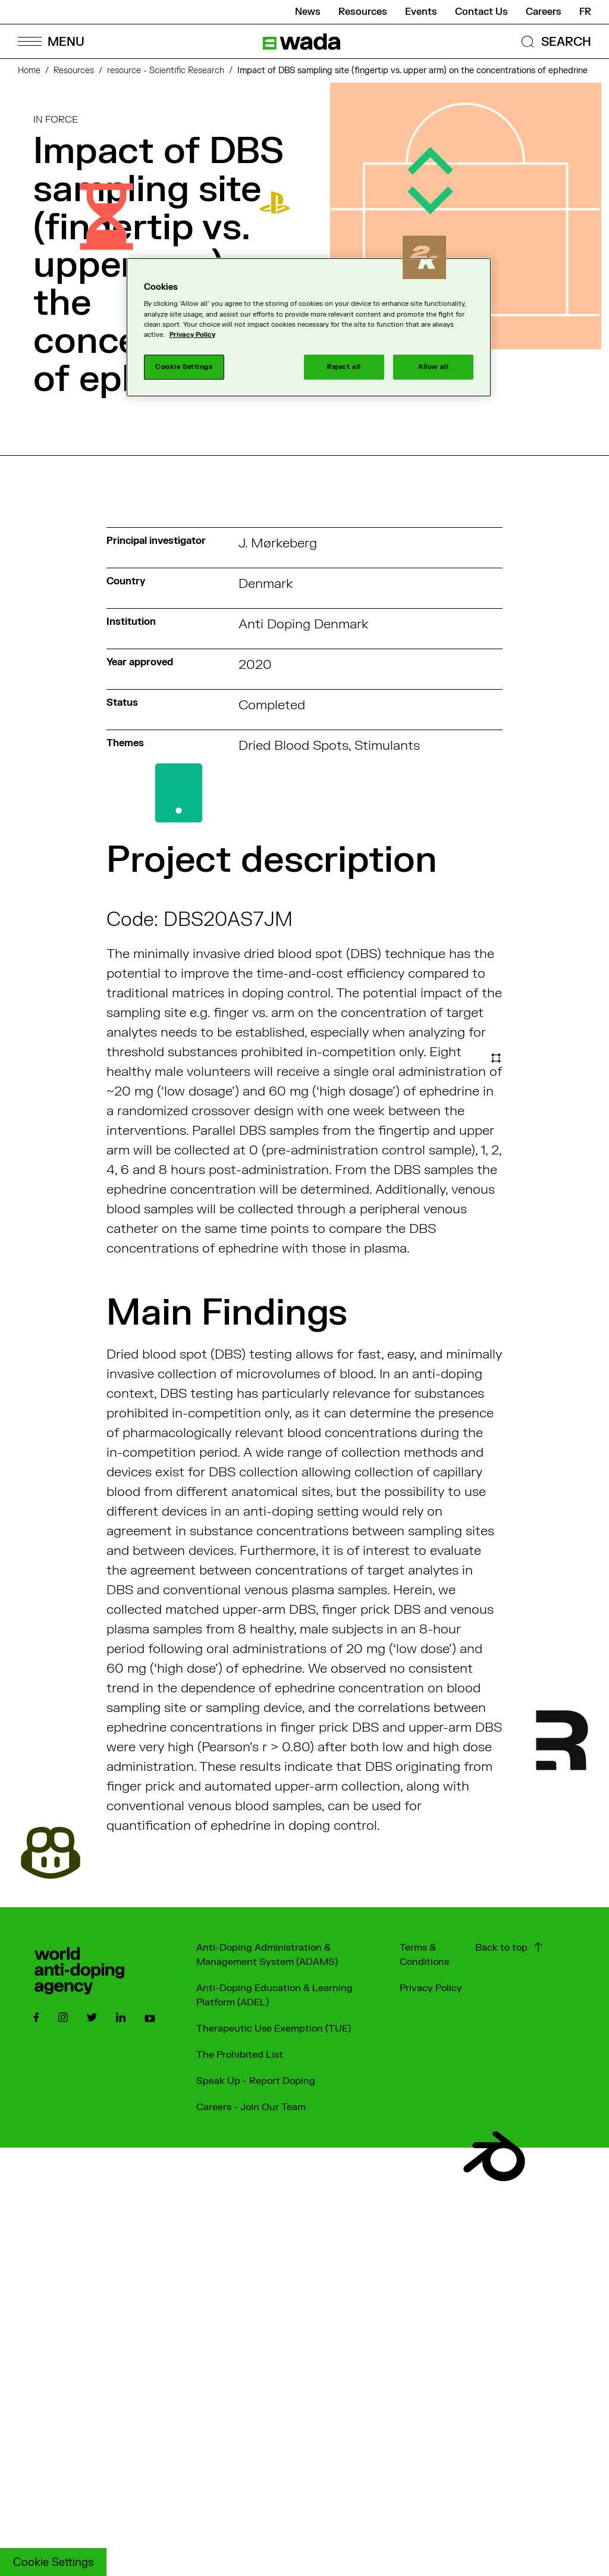 This screenshot has height=2576, width=609. What do you see at coordinates (275, 202) in the screenshot?
I see `open PlayStation app or services` at bounding box center [275, 202].